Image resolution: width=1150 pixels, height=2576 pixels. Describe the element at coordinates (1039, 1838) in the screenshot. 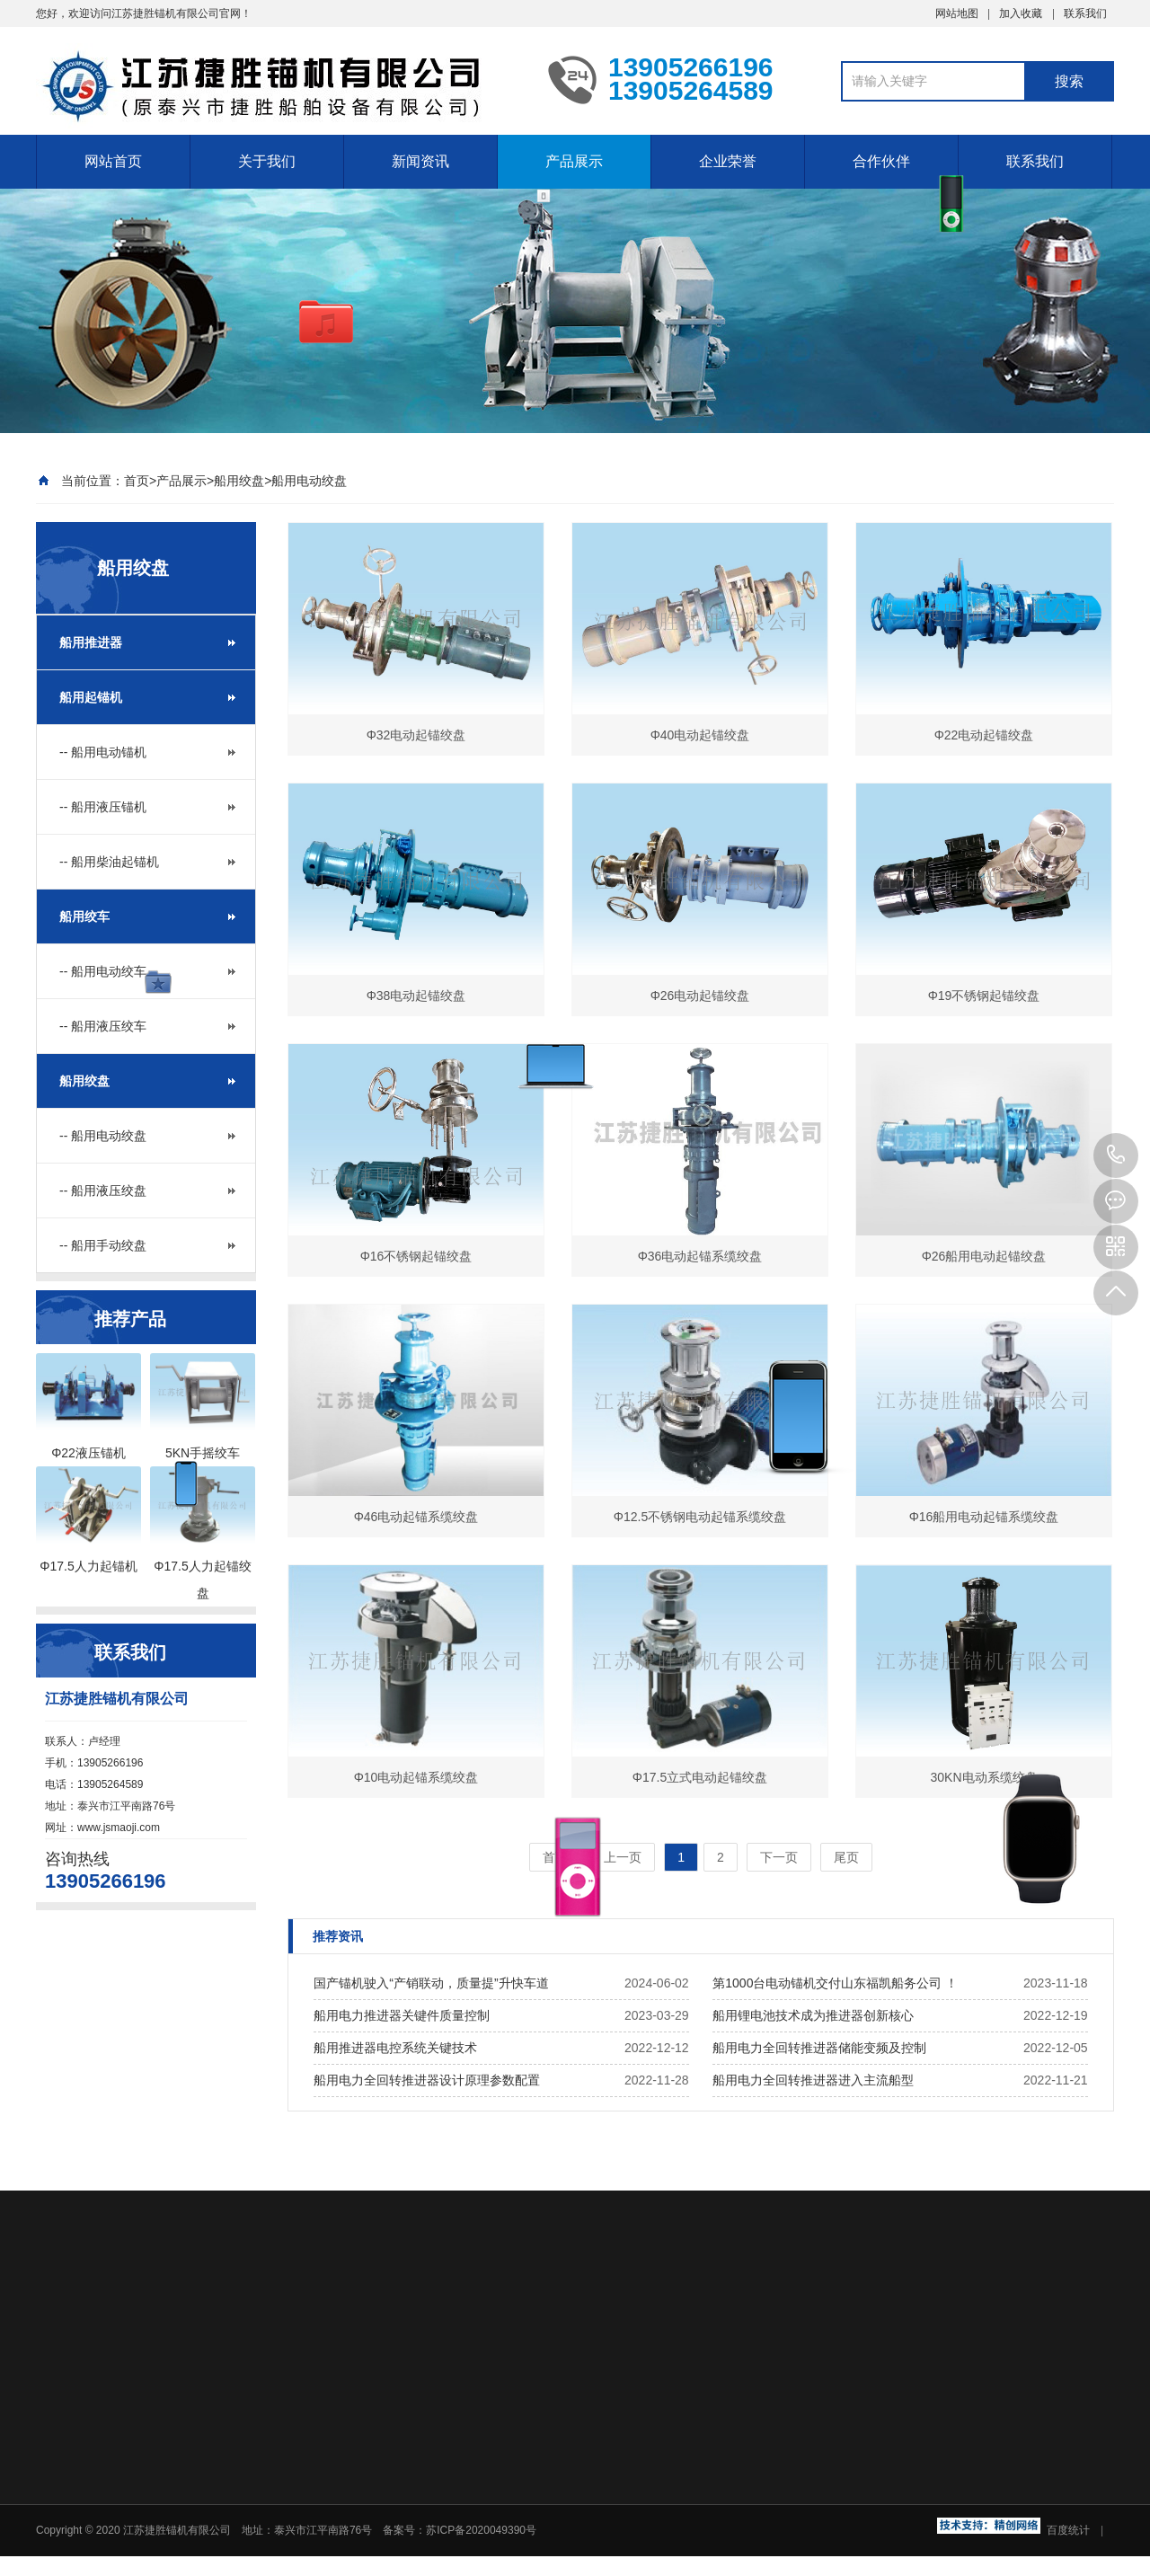

I see `manage your paired Apple Watch SE` at that location.